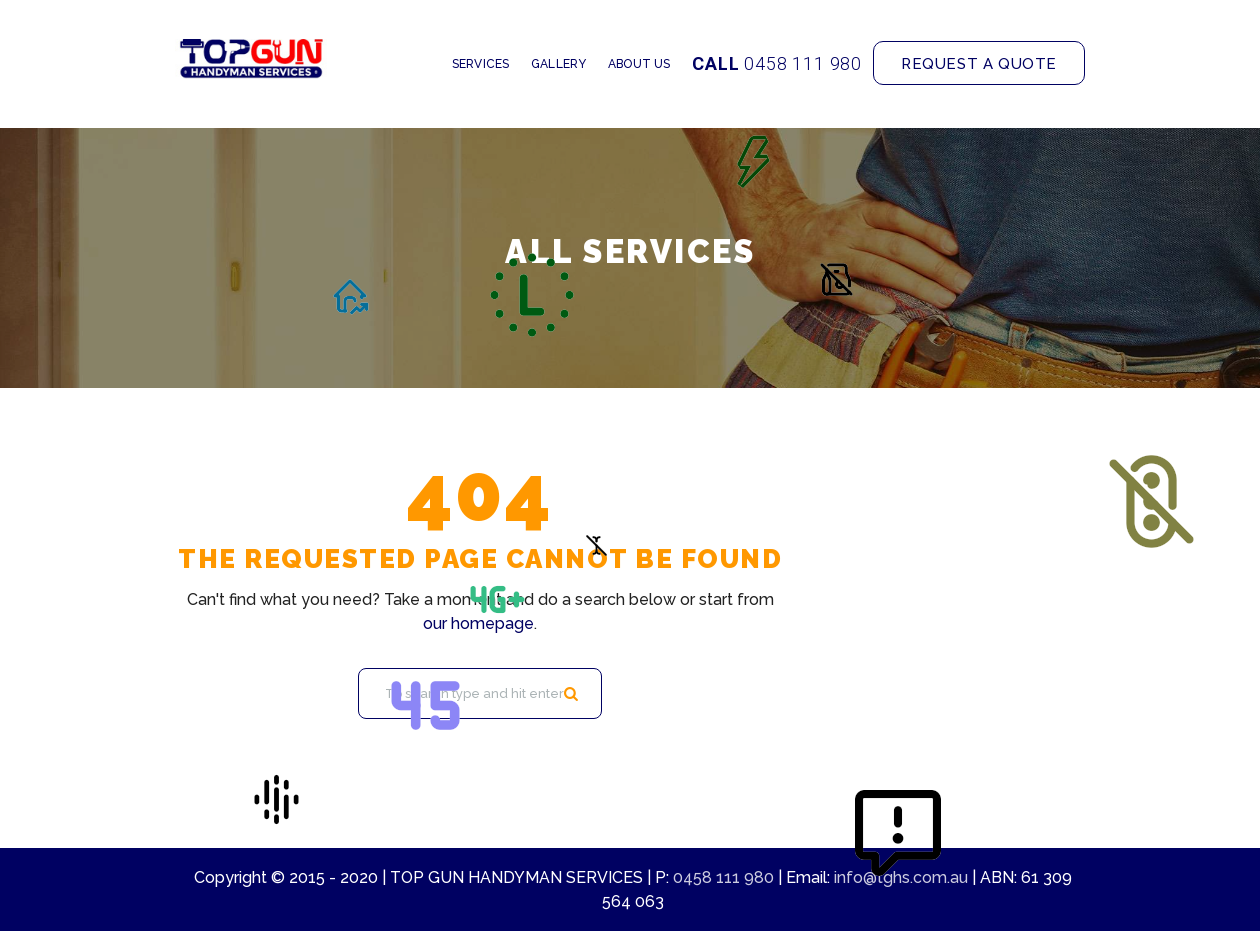 The image size is (1260, 931). I want to click on indicates an event or event handler in code, so click(752, 162).